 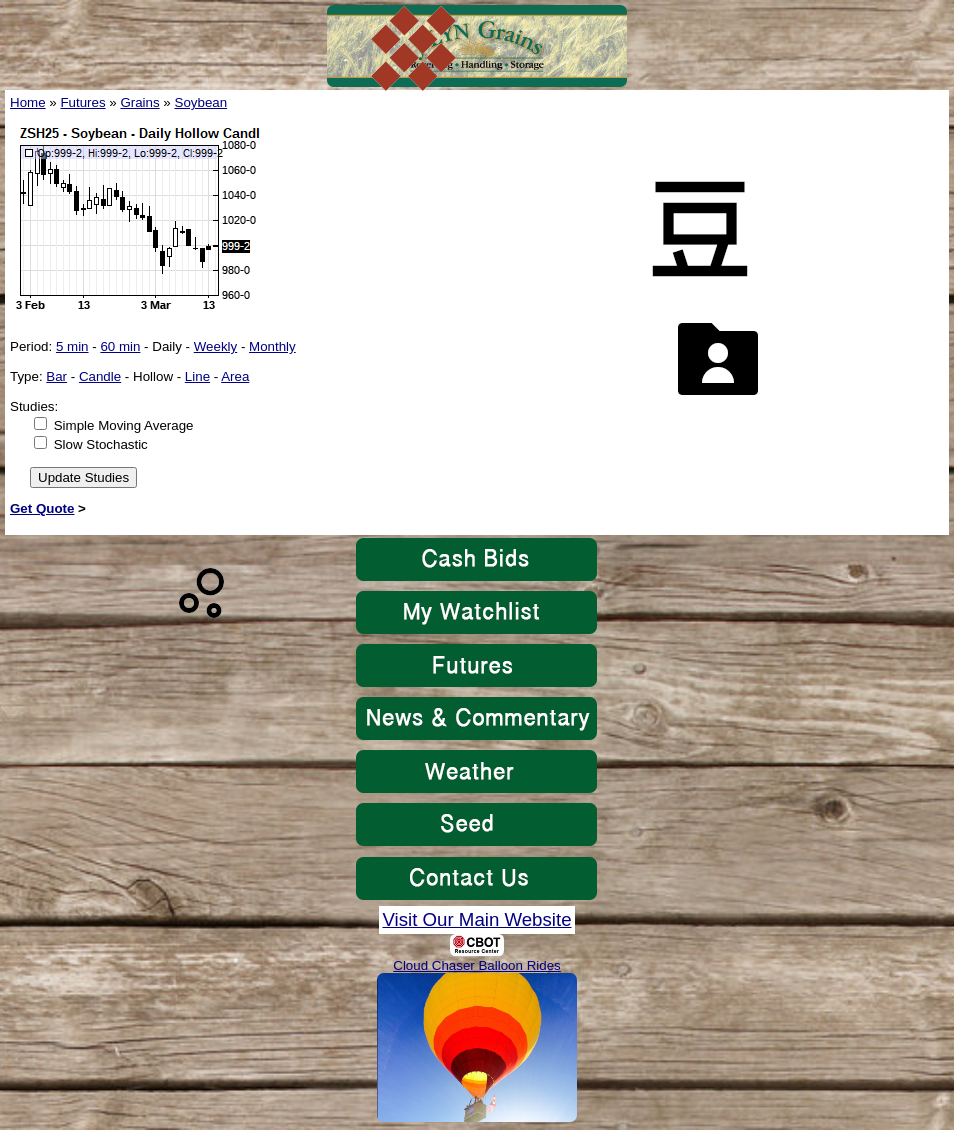 What do you see at coordinates (204, 593) in the screenshot?
I see `view bubble chart visualization` at bounding box center [204, 593].